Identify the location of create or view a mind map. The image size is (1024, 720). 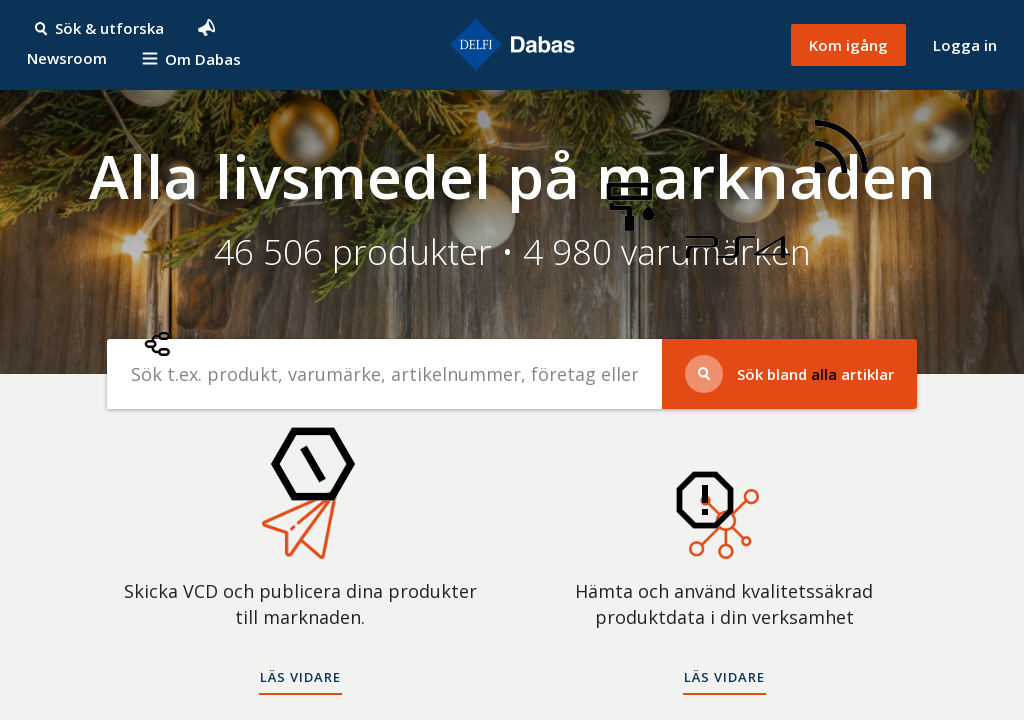
(158, 344).